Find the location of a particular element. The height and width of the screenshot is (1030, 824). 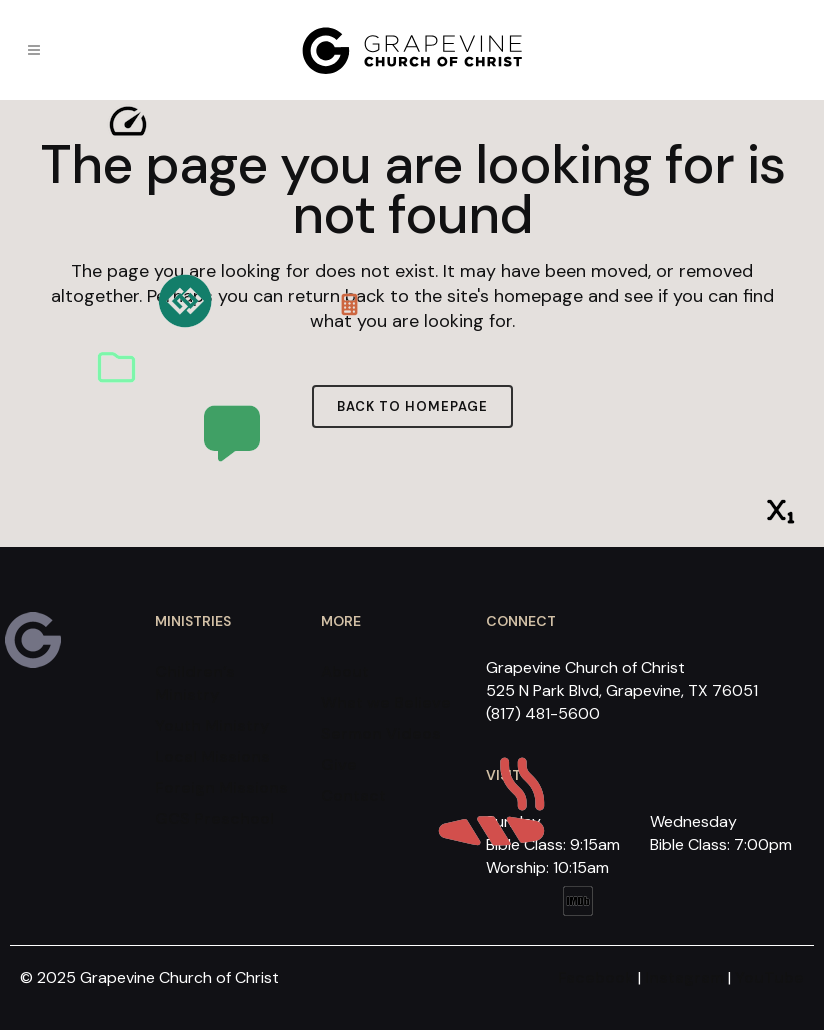

adjust playback speed is located at coordinates (128, 121).